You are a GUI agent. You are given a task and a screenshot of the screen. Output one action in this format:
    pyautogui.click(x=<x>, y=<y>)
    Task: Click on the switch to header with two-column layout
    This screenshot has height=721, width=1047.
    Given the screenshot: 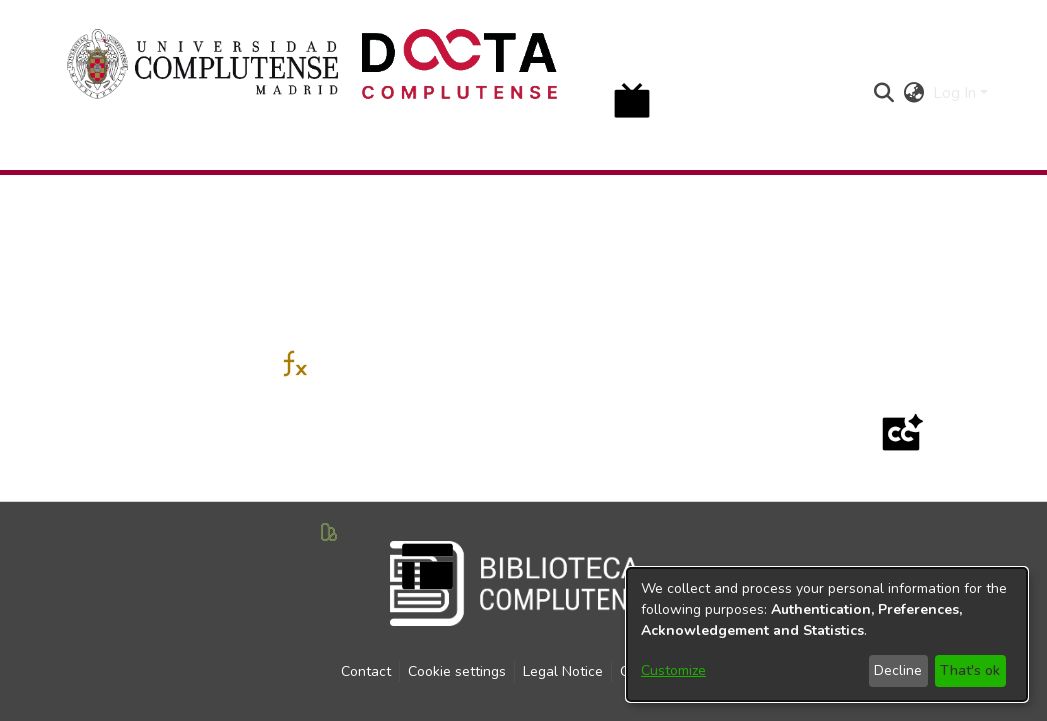 What is the action you would take?
    pyautogui.click(x=427, y=566)
    